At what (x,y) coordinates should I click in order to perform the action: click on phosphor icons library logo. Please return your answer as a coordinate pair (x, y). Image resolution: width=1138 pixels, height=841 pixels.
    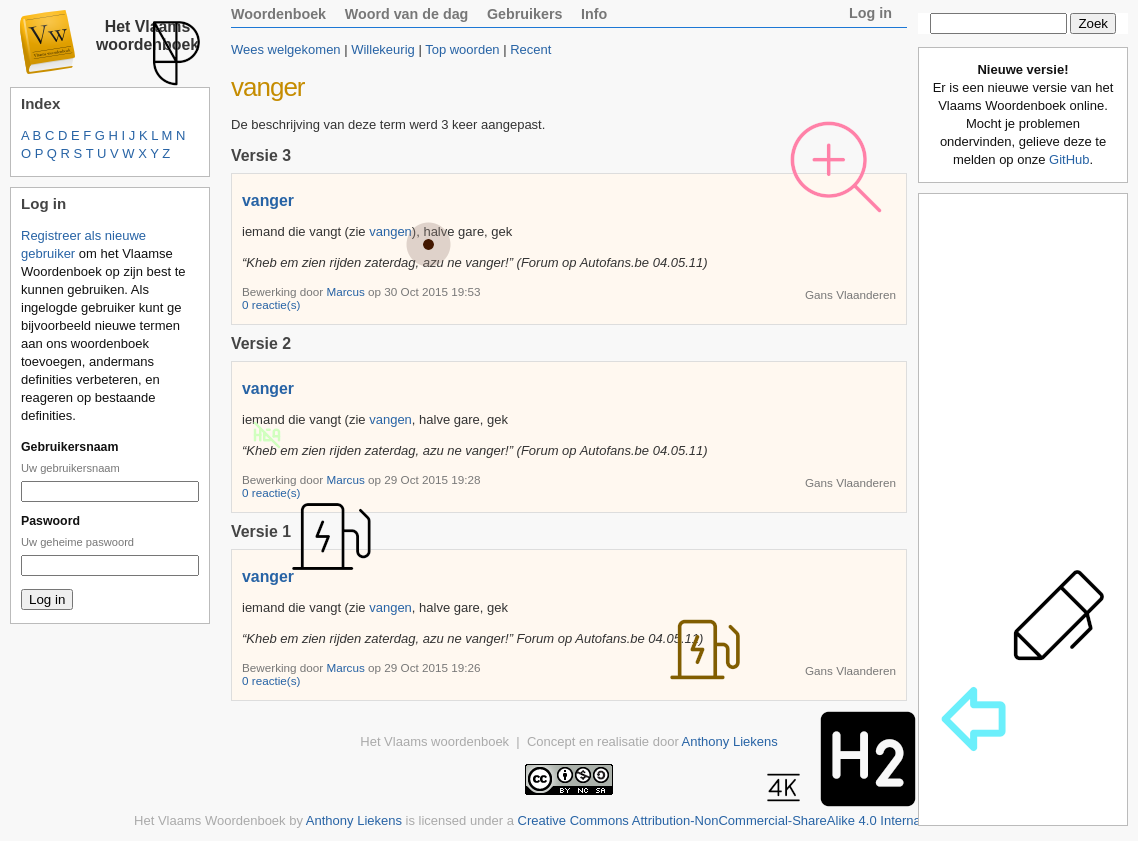
    Looking at the image, I should click on (171, 49).